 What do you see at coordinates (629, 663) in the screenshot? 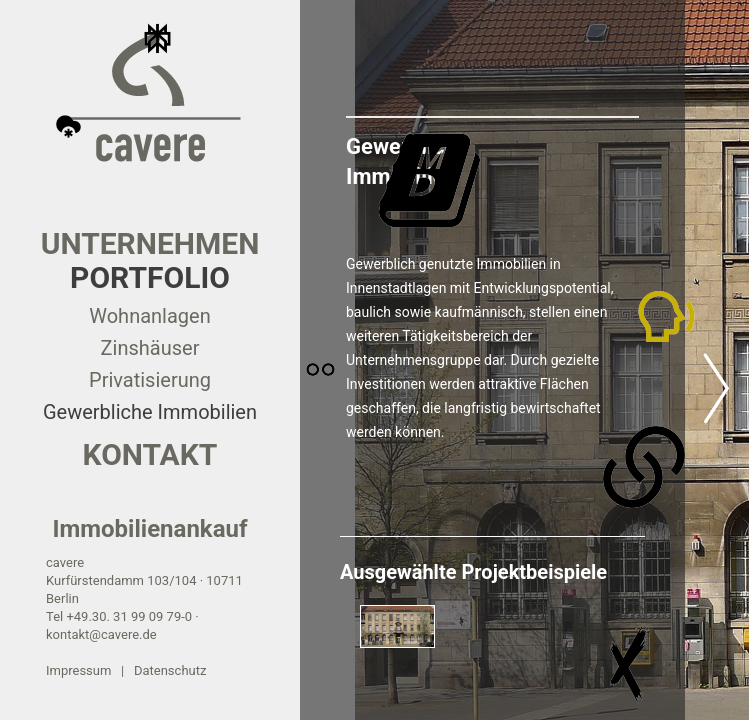
I see `pipx python package installer logo` at bounding box center [629, 663].